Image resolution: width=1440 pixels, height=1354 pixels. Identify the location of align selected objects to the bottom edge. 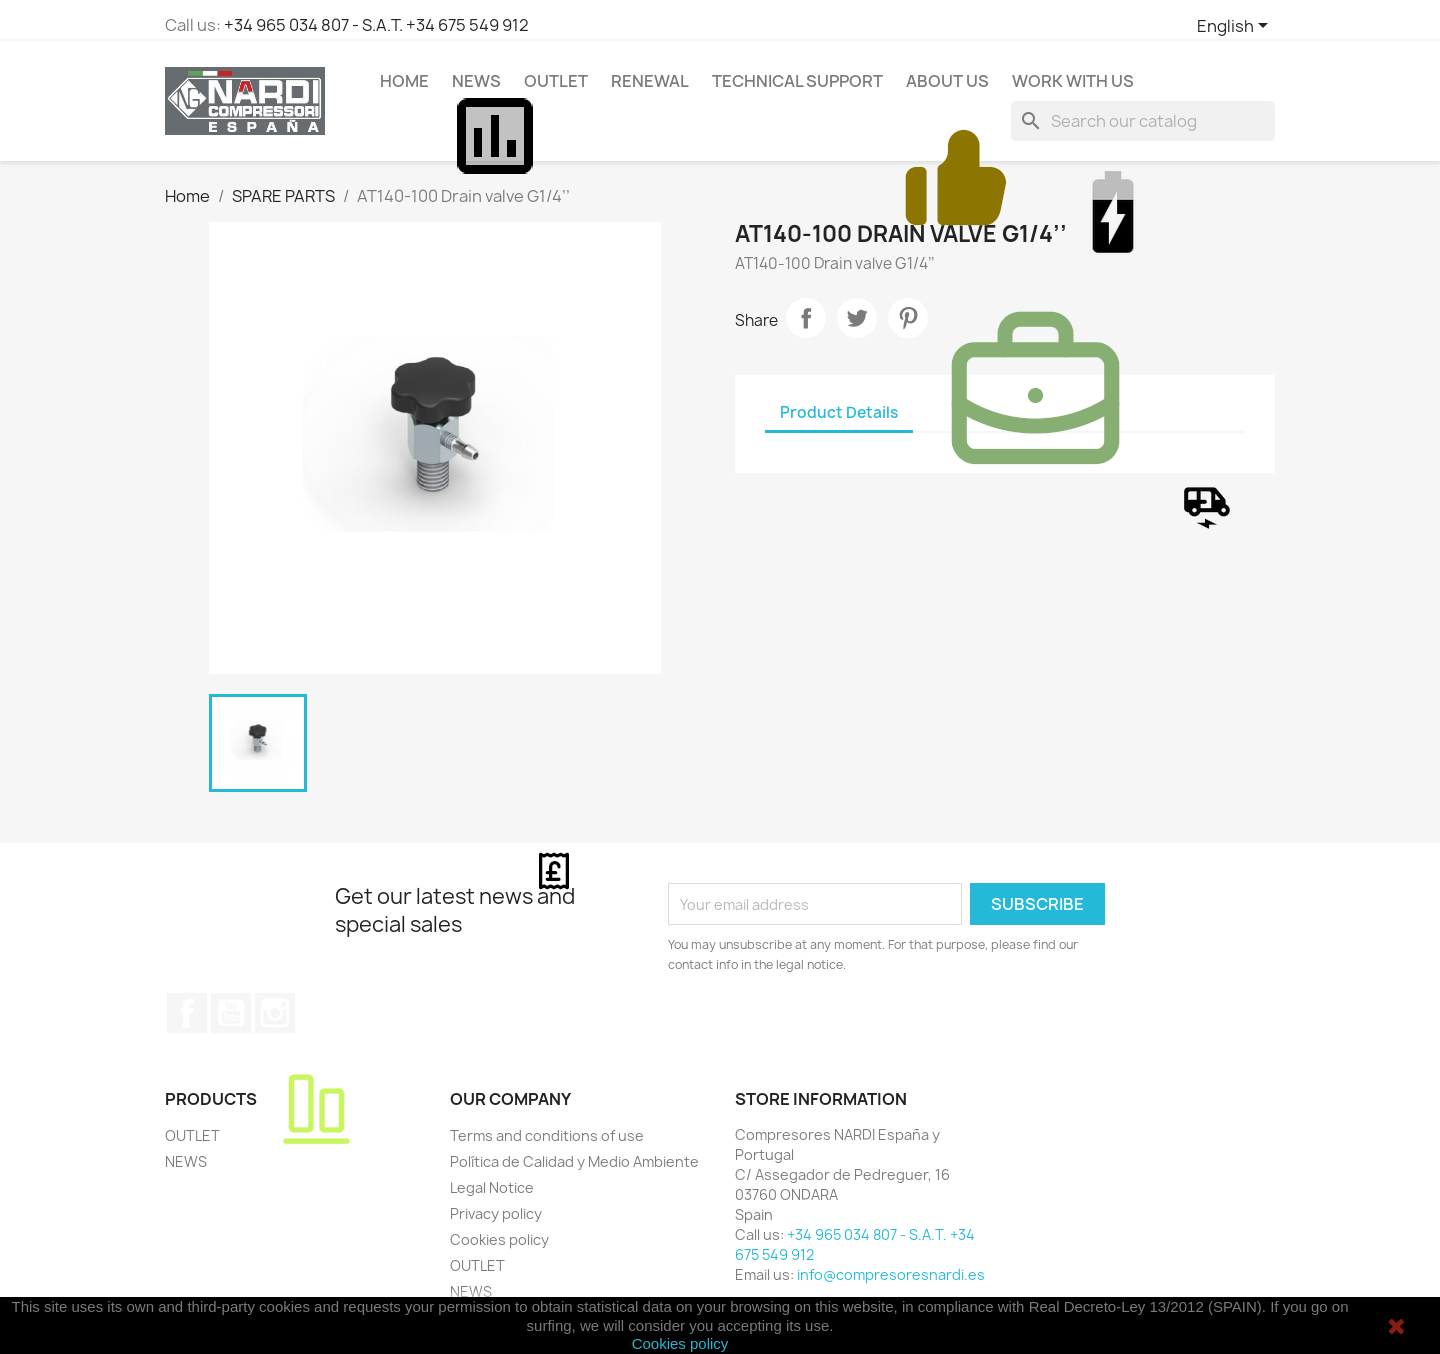
(316, 1110).